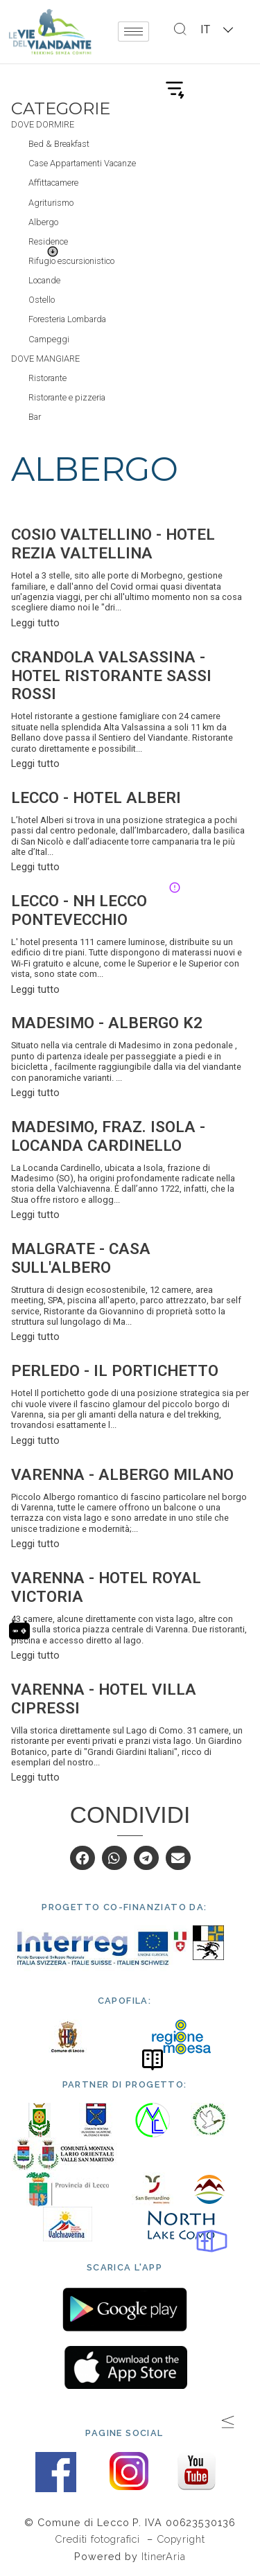 The width and height of the screenshot is (260, 2576). I want to click on download file or content, so click(53, 252).